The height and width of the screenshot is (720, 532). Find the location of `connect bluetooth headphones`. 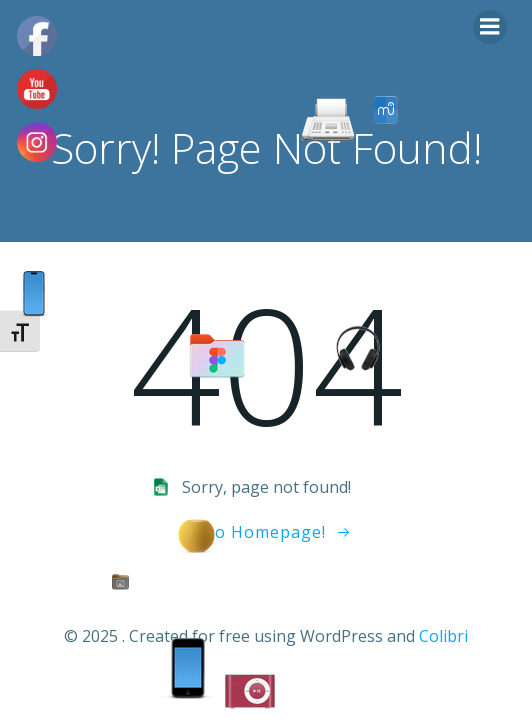

connect bluetooth headphones is located at coordinates (358, 349).